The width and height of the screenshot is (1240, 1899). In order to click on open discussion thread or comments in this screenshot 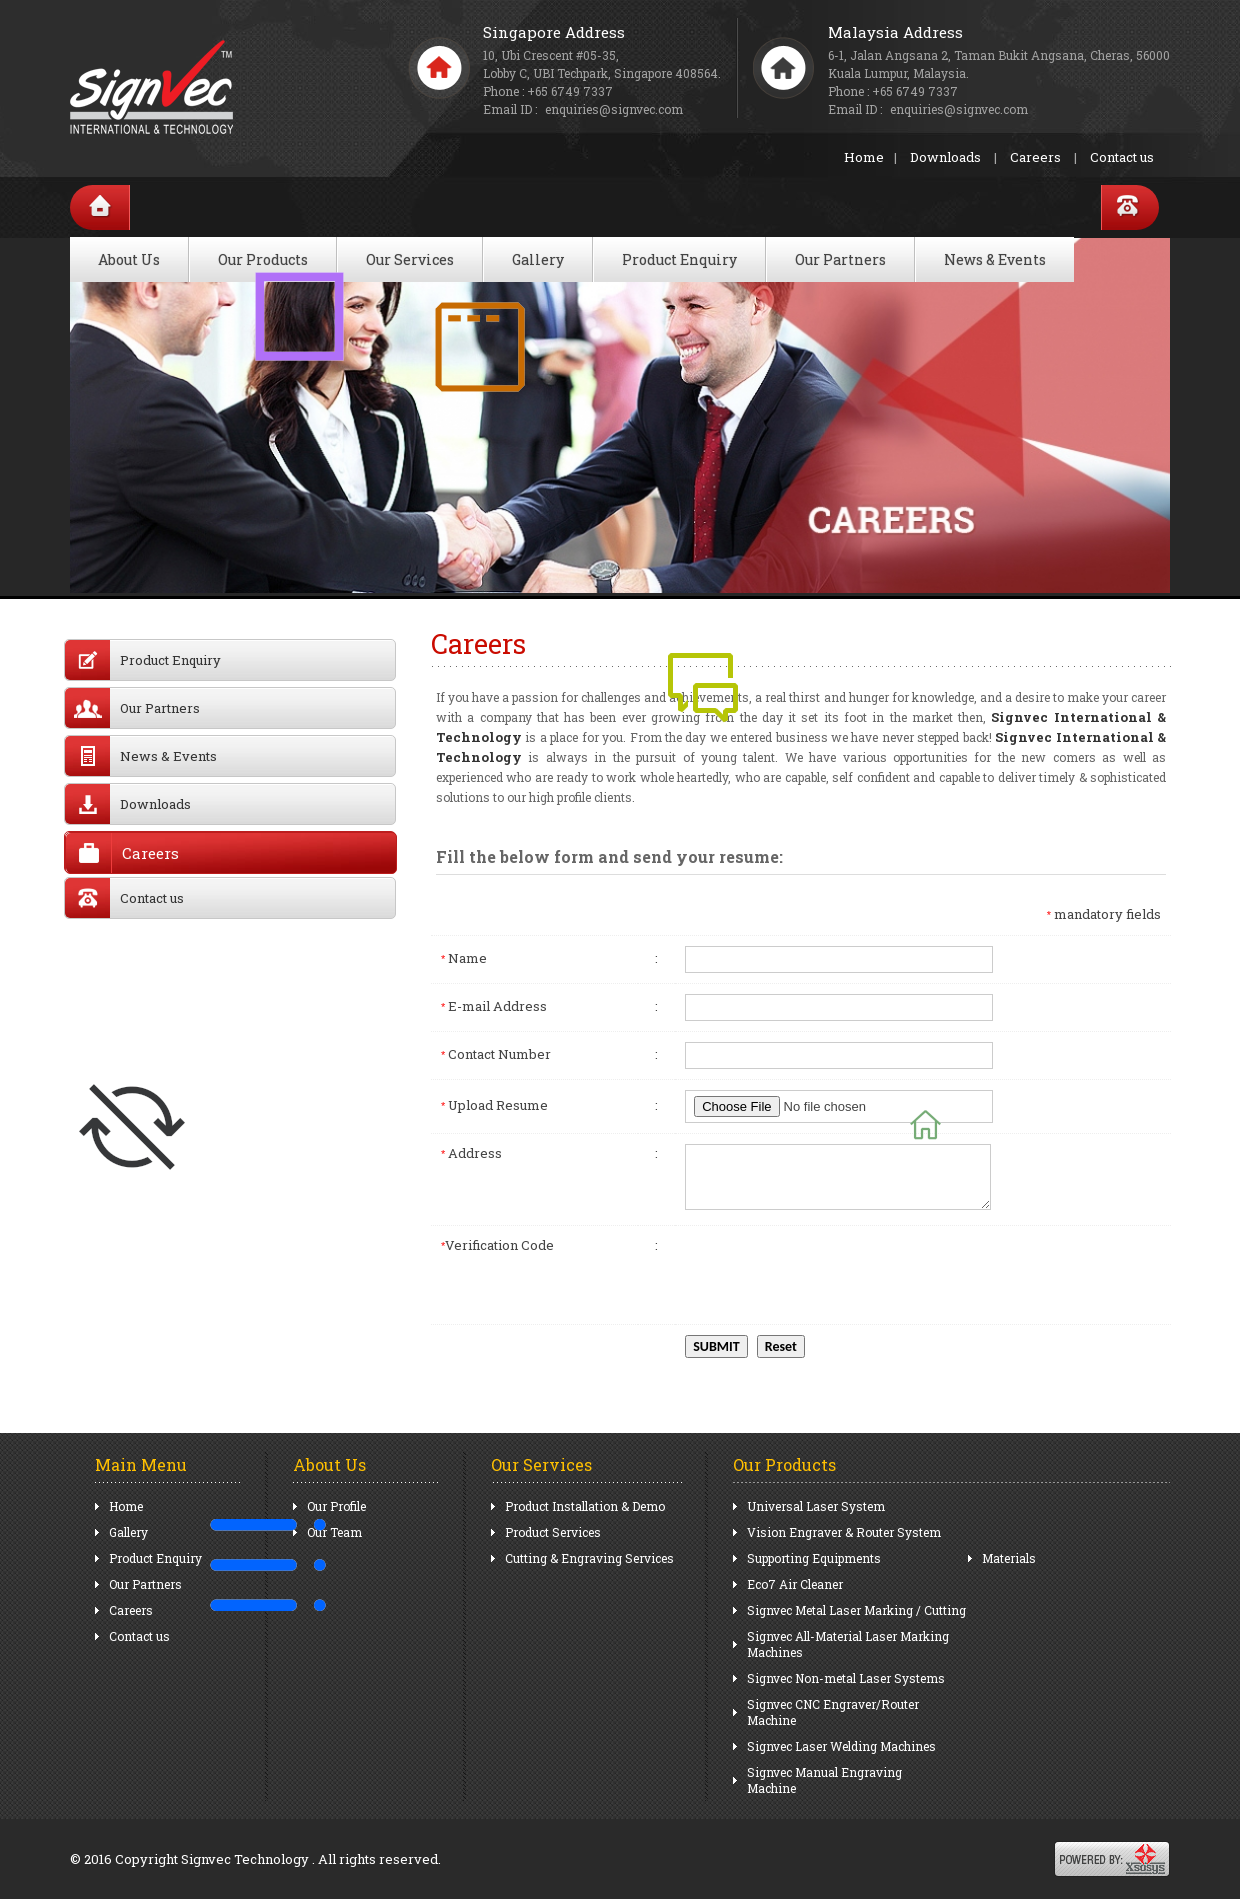, I will do `click(703, 688)`.